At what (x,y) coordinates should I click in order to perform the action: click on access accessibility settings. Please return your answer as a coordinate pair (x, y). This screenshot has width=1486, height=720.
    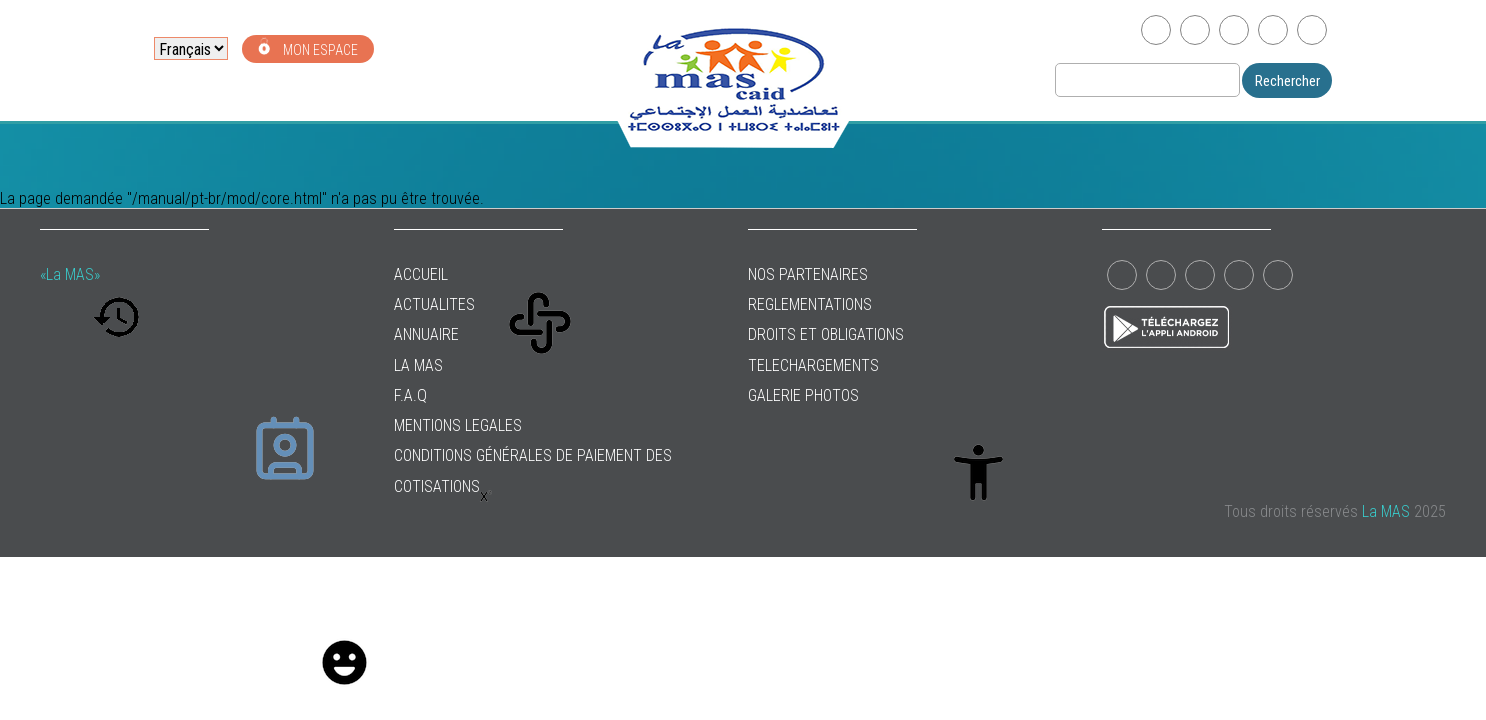
    Looking at the image, I should click on (978, 472).